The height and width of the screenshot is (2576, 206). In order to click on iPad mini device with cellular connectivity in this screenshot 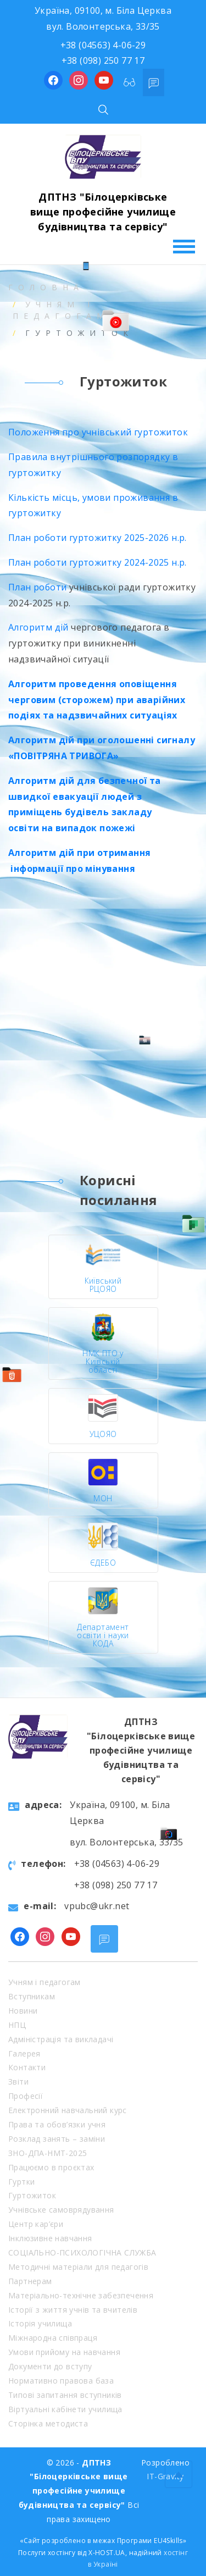, I will do `click(86, 265)`.